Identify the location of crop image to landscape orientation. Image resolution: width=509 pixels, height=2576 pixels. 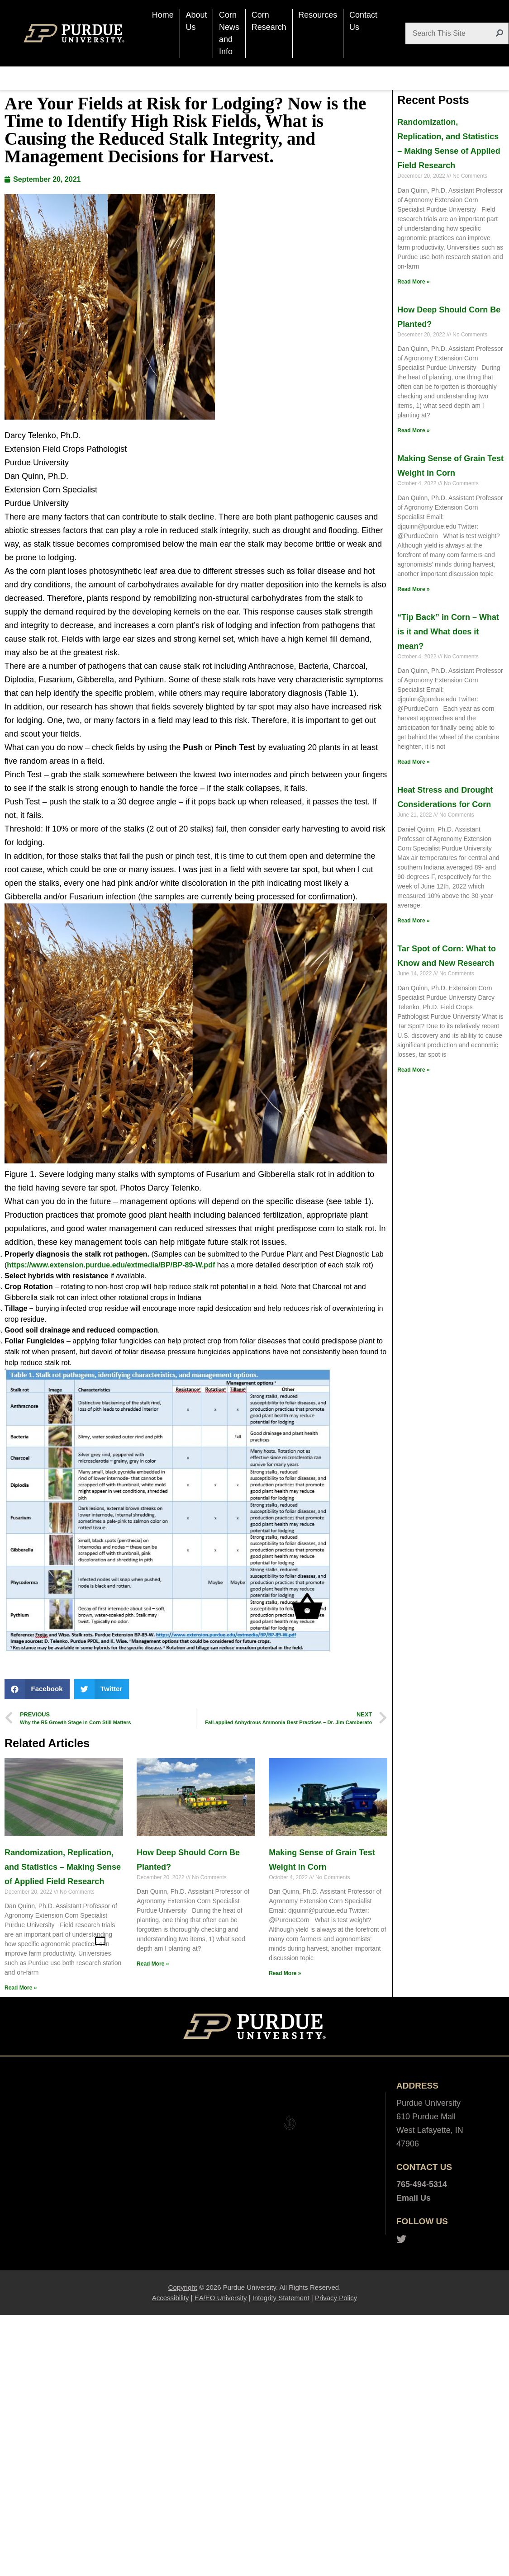
(100, 1941).